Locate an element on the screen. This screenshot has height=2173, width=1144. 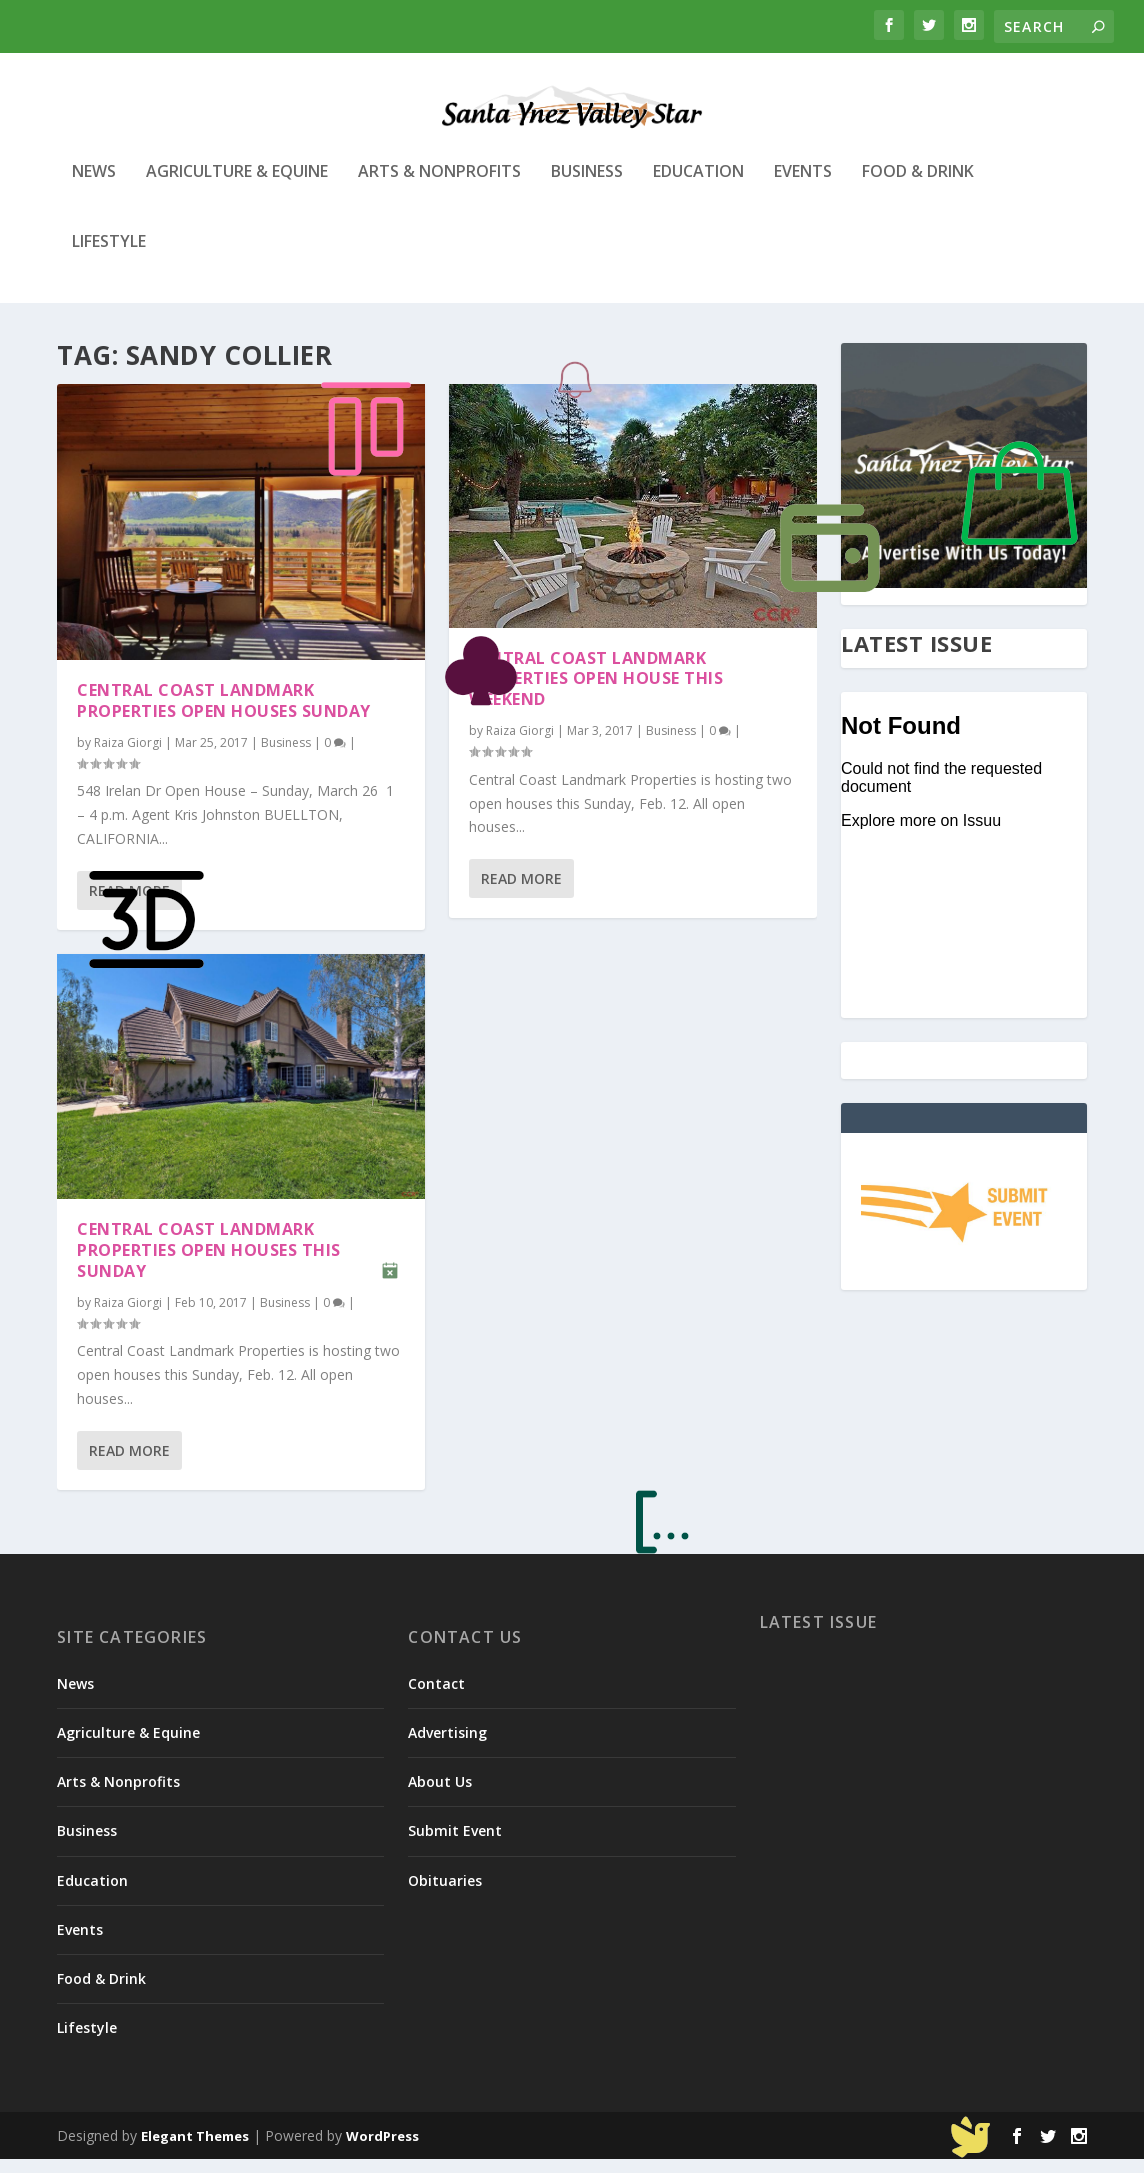
indicates the start of a contained or grouped section is located at coordinates (664, 1522).